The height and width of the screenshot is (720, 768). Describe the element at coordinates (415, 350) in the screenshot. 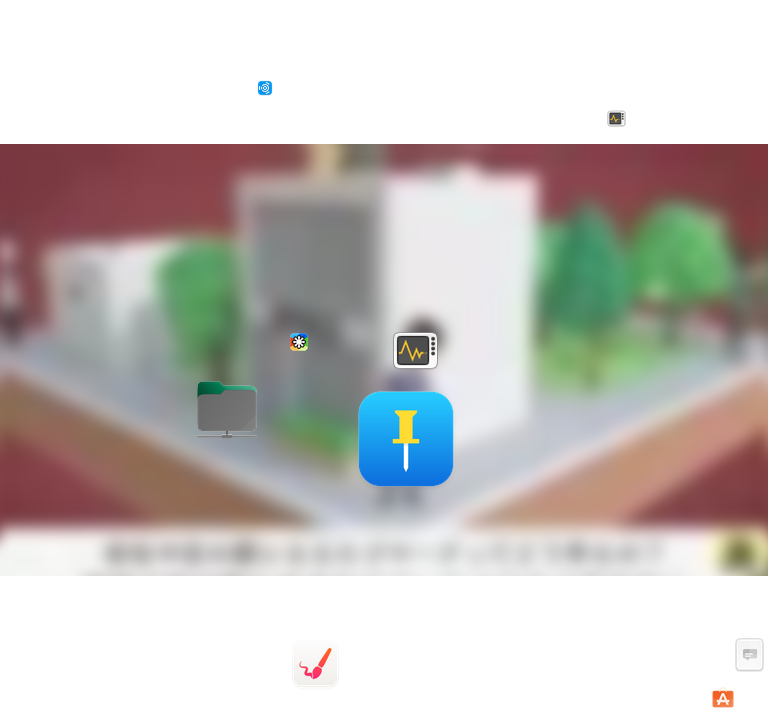

I see `open htop system monitor application` at that location.